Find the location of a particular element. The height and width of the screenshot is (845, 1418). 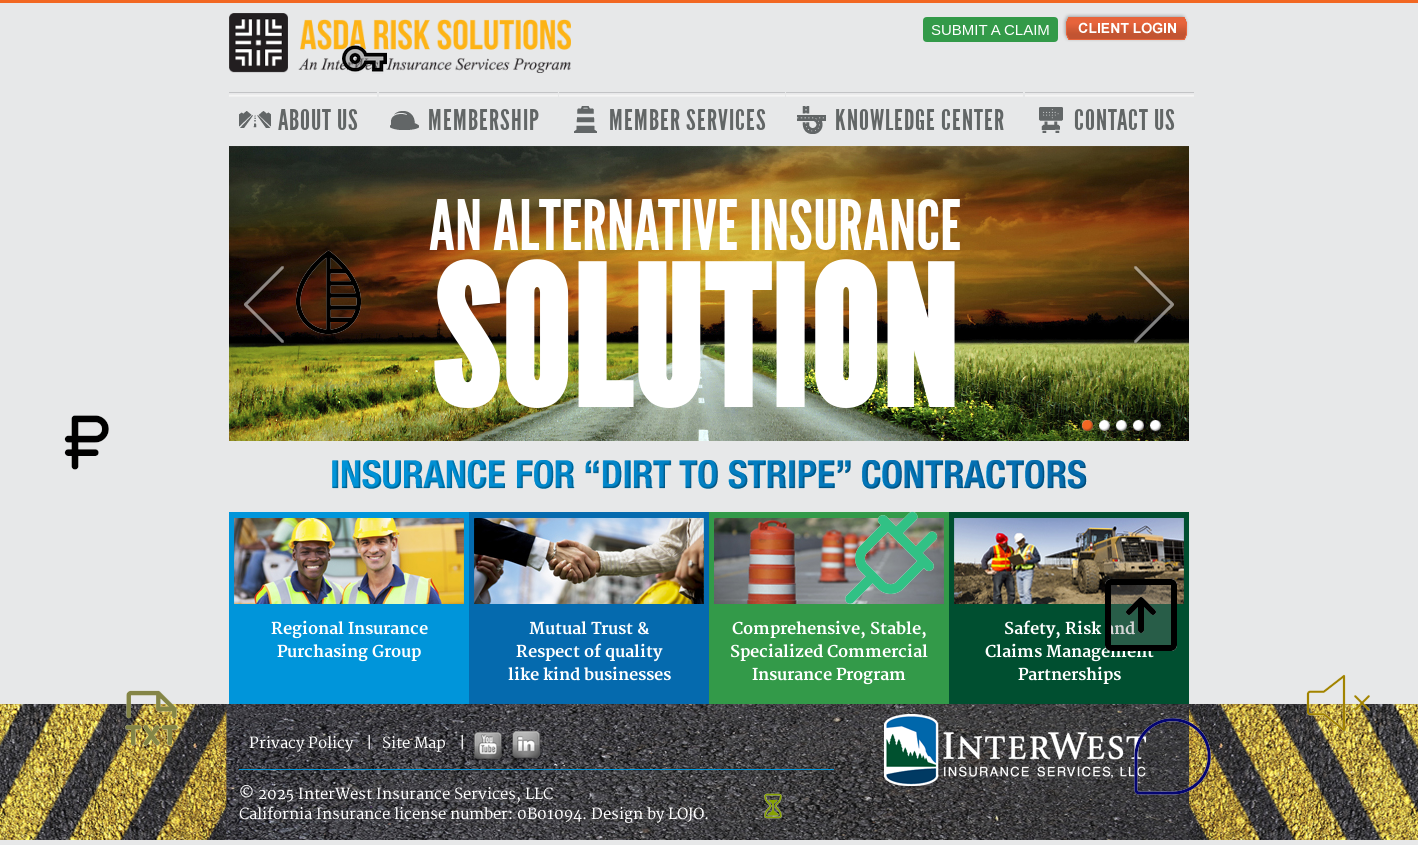

upload a file or content is located at coordinates (1141, 615).